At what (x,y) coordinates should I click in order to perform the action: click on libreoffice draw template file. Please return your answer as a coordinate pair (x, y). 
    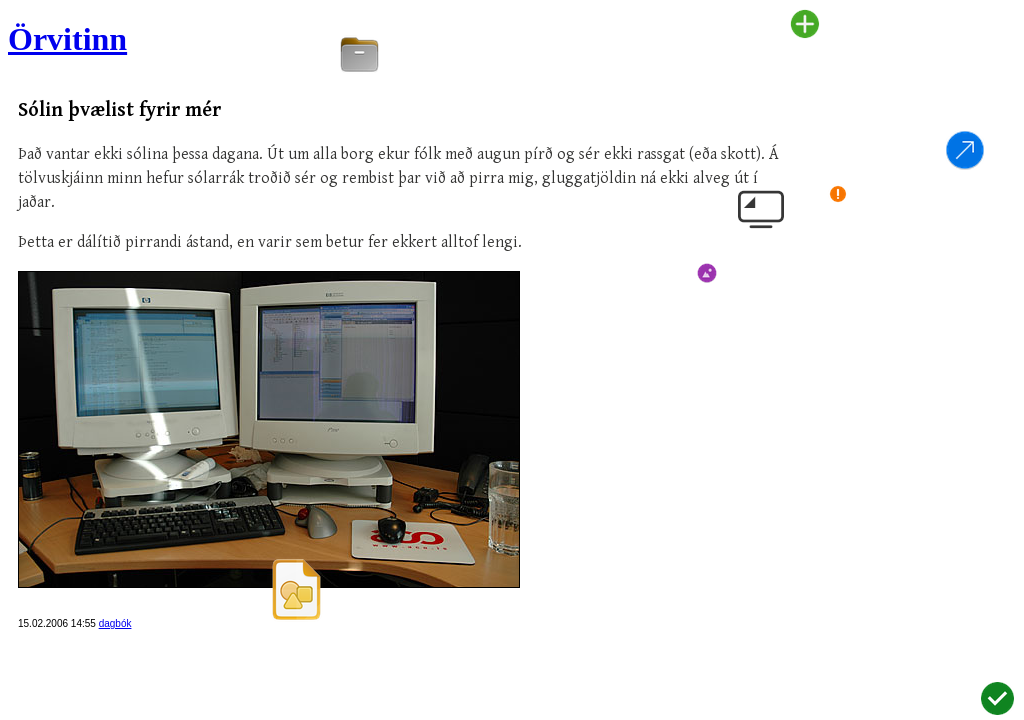
    Looking at the image, I should click on (296, 589).